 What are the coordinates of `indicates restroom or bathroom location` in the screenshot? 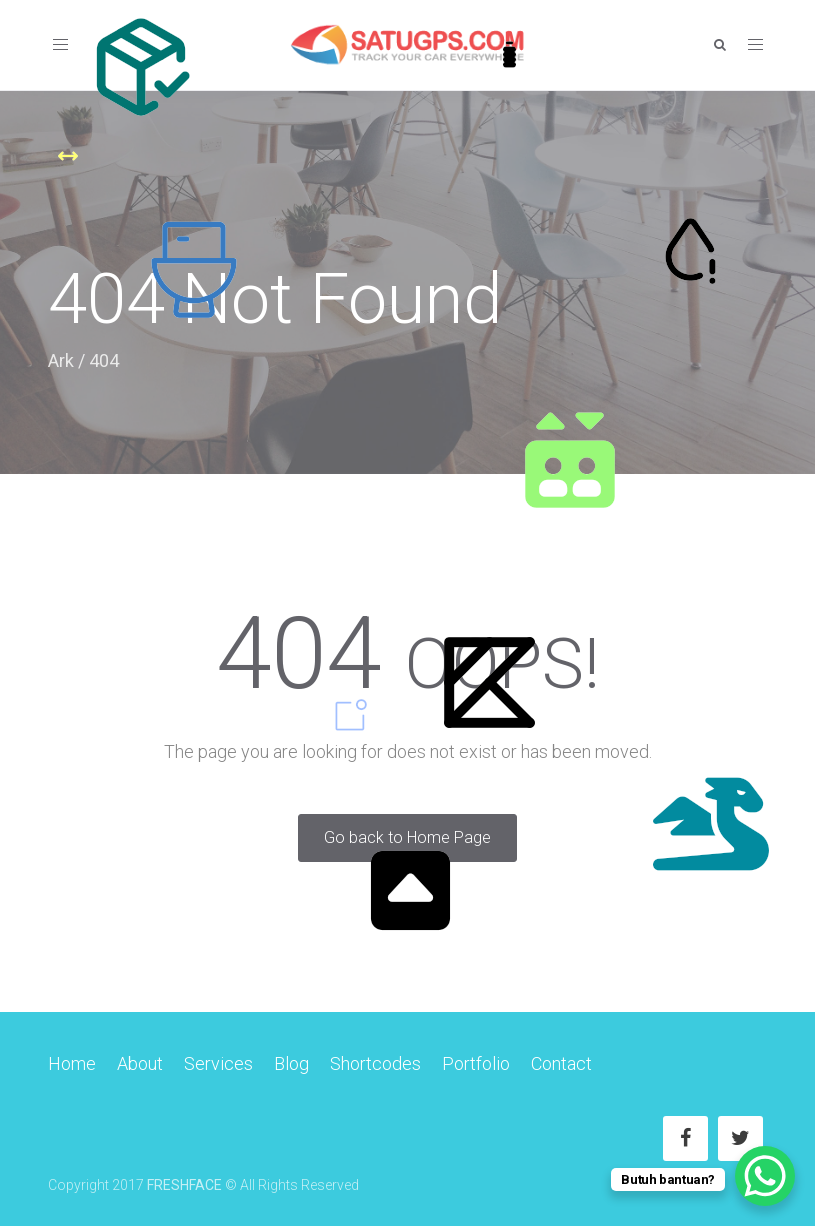 It's located at (194, 268).